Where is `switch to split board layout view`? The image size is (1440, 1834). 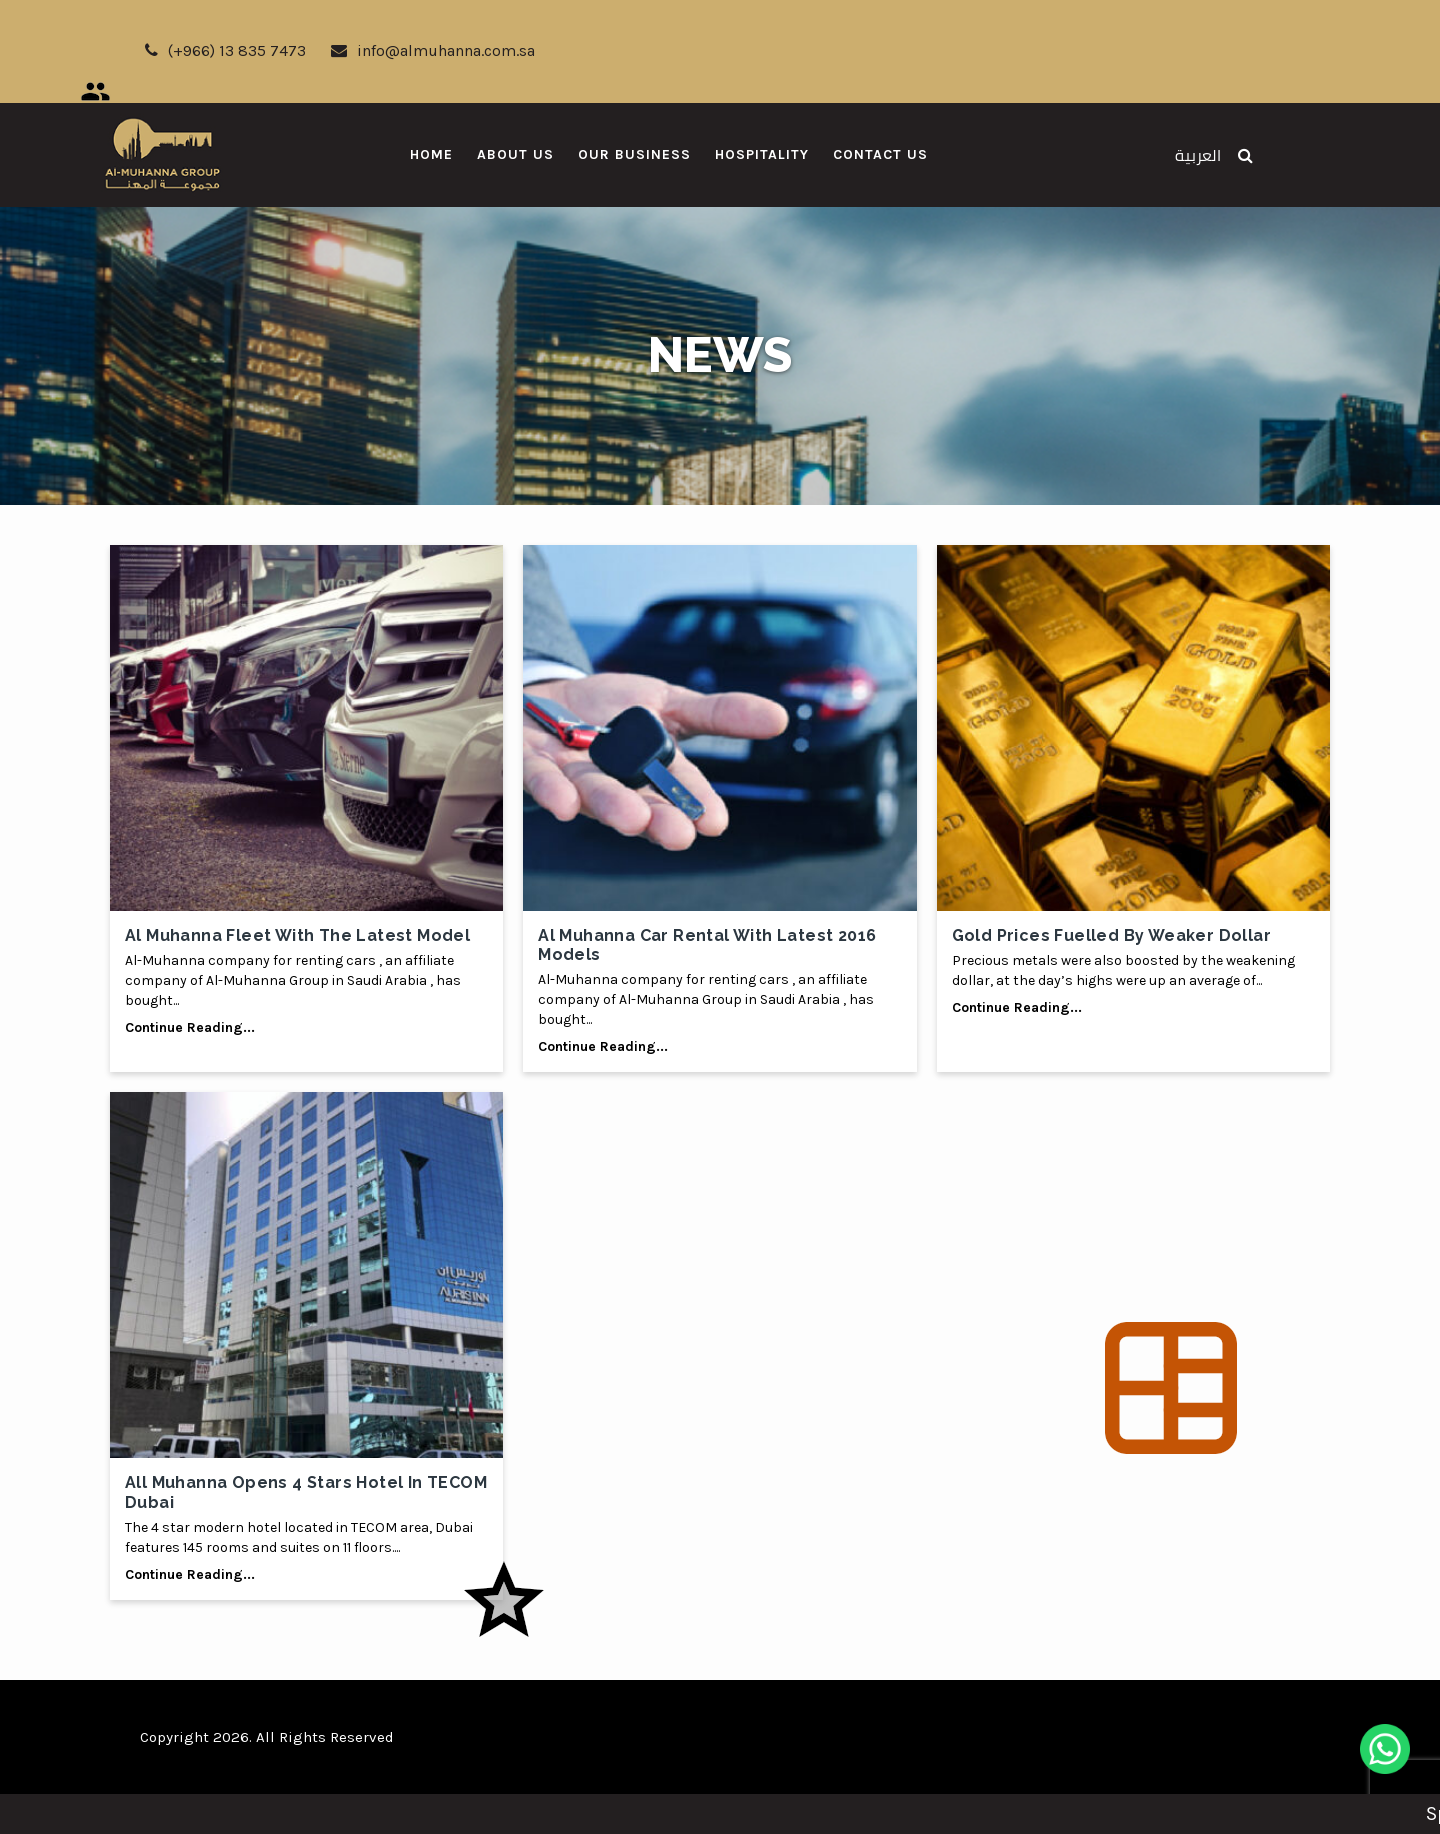
switch to split board layout view is located at coordinates (1171, 1388).